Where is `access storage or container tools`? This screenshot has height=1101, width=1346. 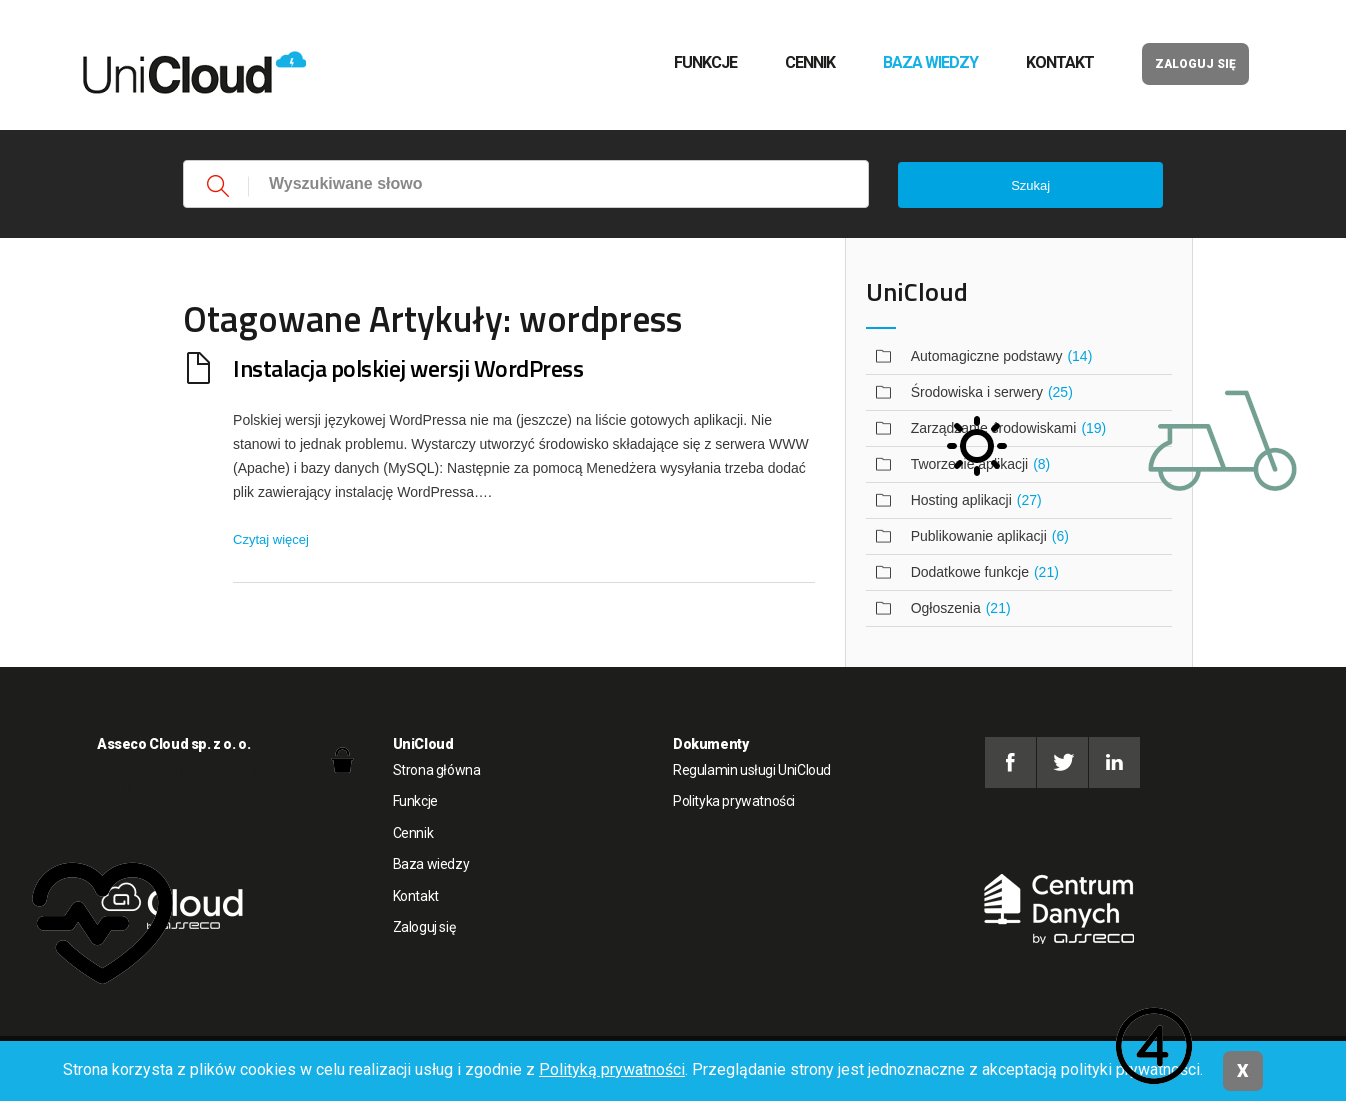
access storage or container tools is located at coordinates (342, 760).